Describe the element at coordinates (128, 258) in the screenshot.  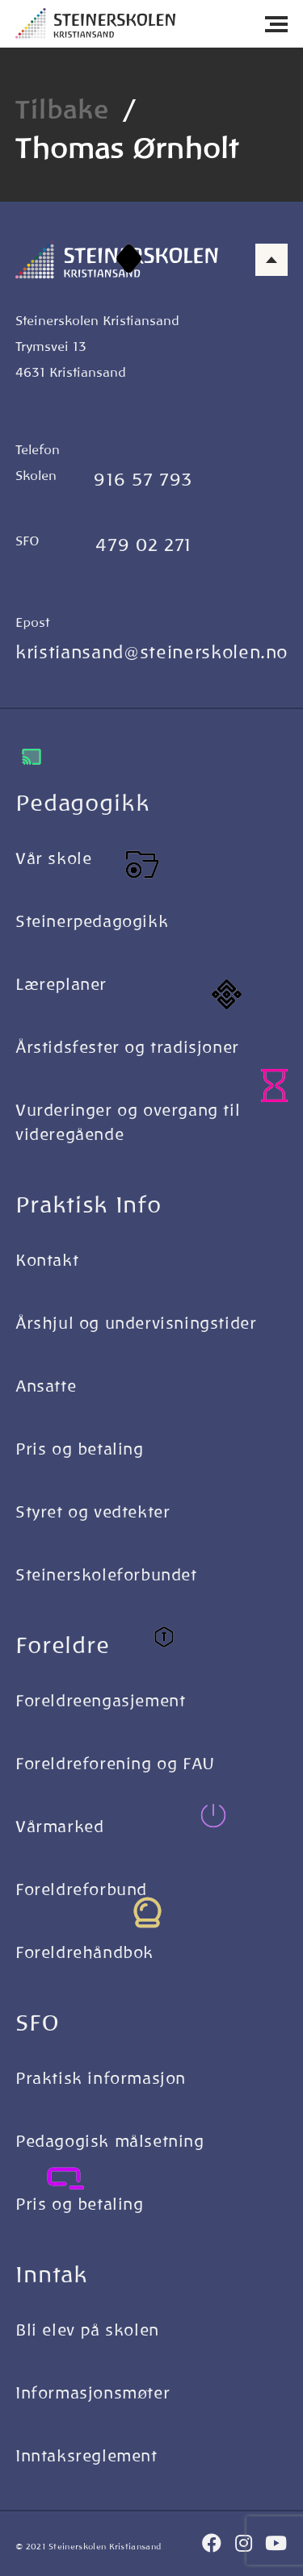
I see `add or select a keyframe in animation timeline` at that location.